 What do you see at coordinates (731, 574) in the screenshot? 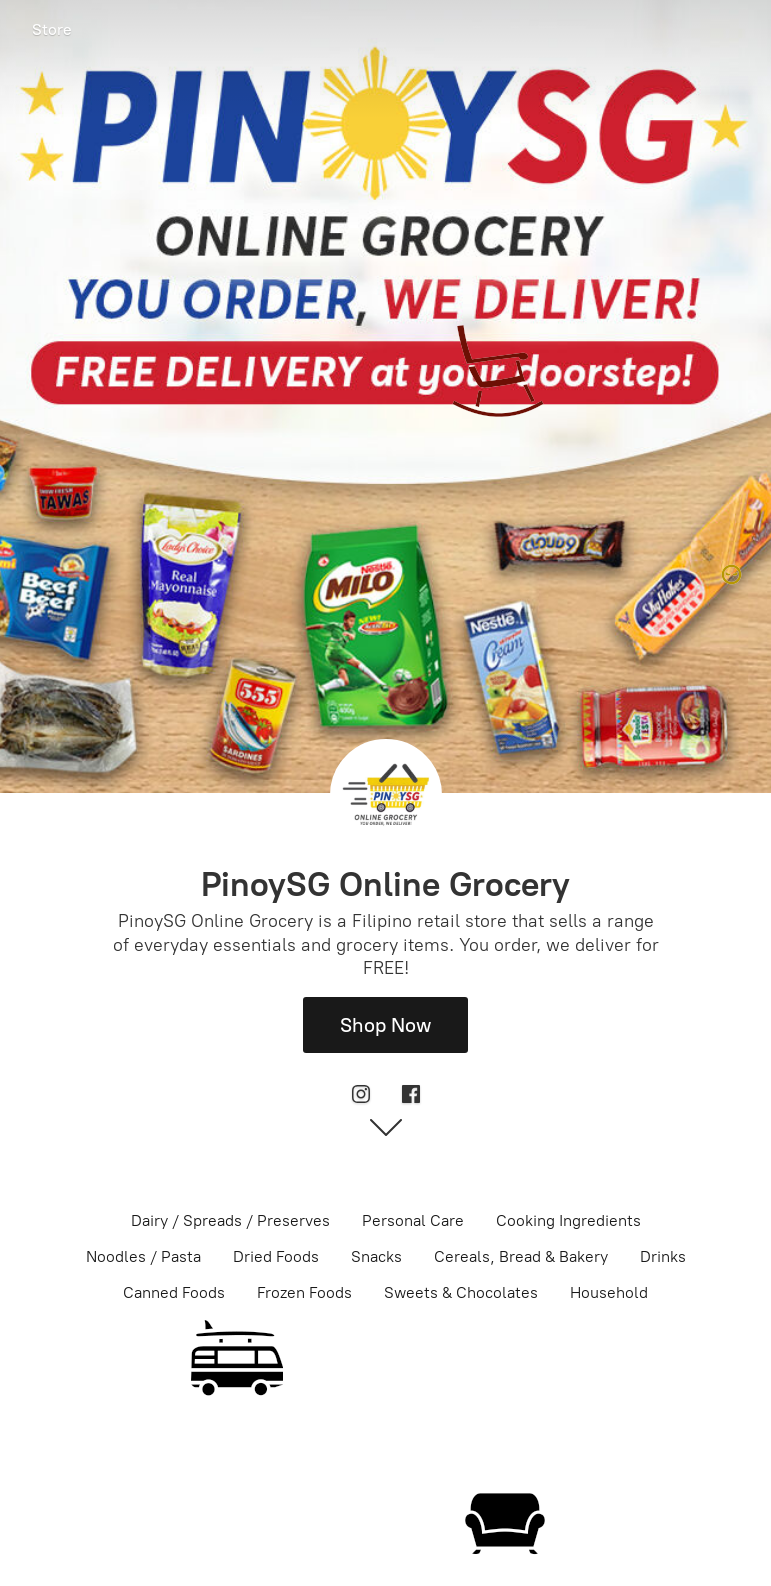
I see `indicates overkill or excessive damage in gameplay` at bounding box center [731, 574].